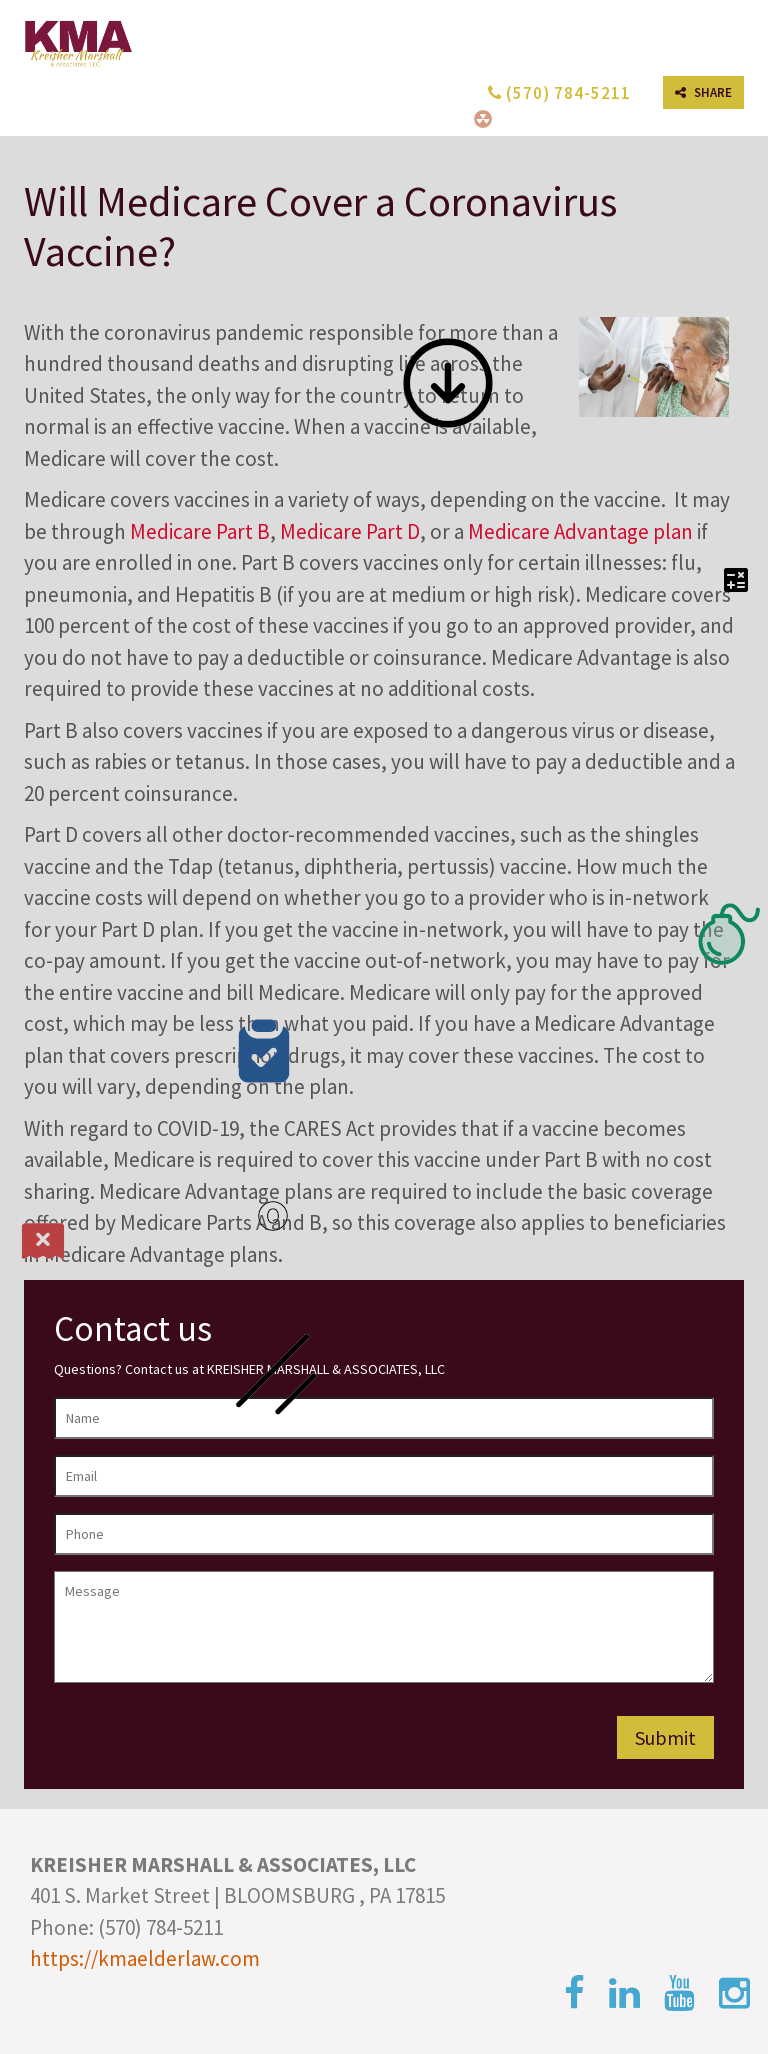 This screenshot has width=768, height=2054. I want to click on indicates a destructive or irreversible action, so click(726, 933).